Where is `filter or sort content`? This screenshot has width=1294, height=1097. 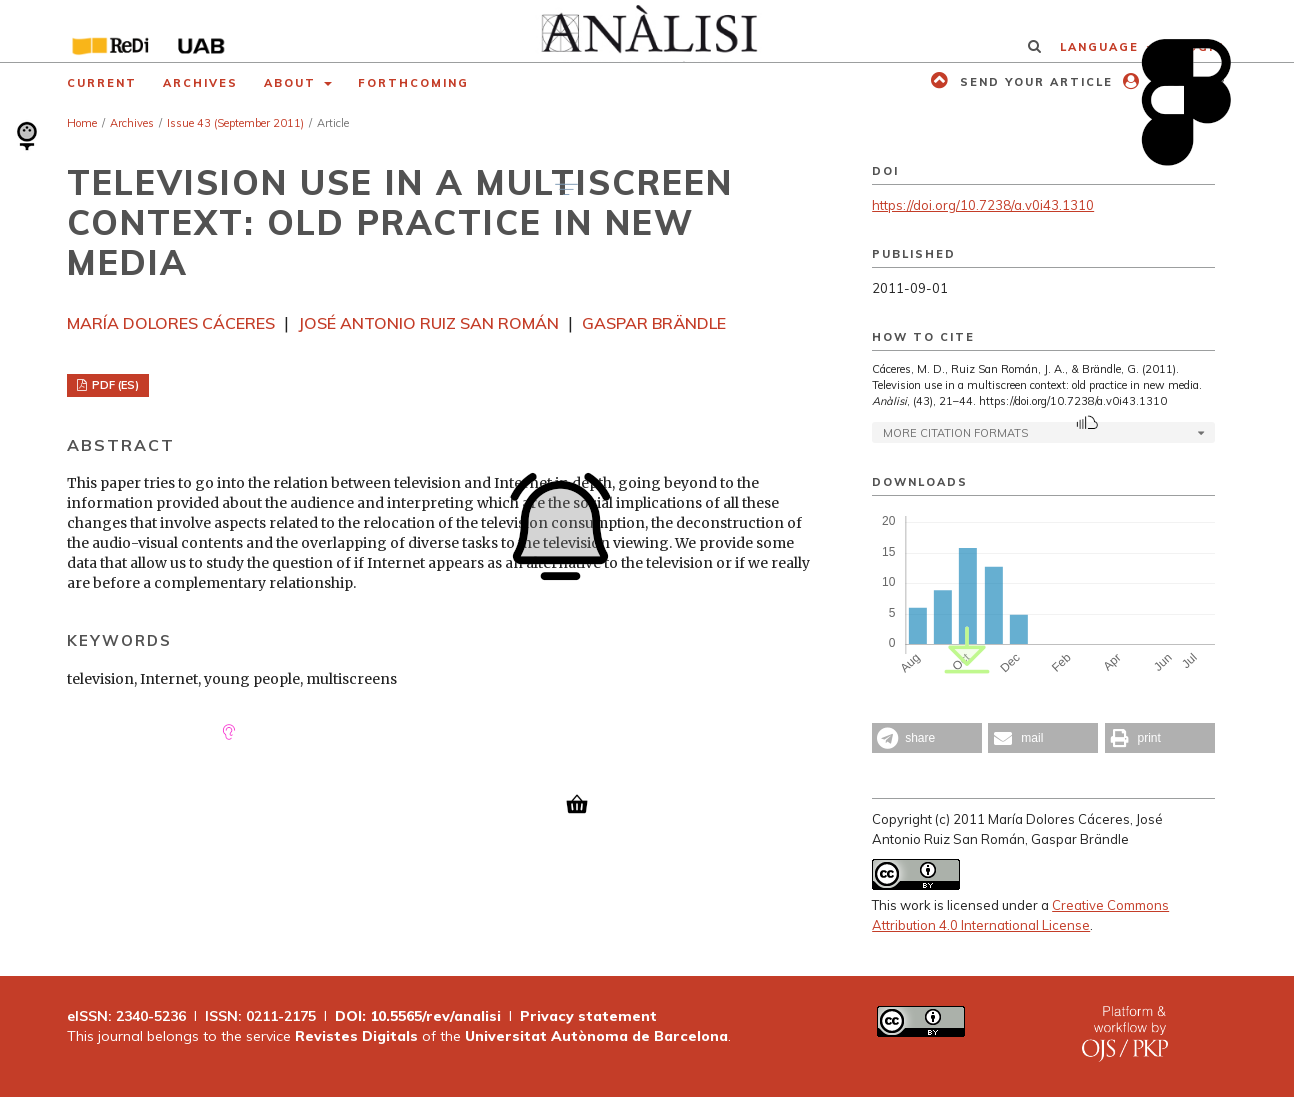 filter or sort content is located at coordinates (566, 188).